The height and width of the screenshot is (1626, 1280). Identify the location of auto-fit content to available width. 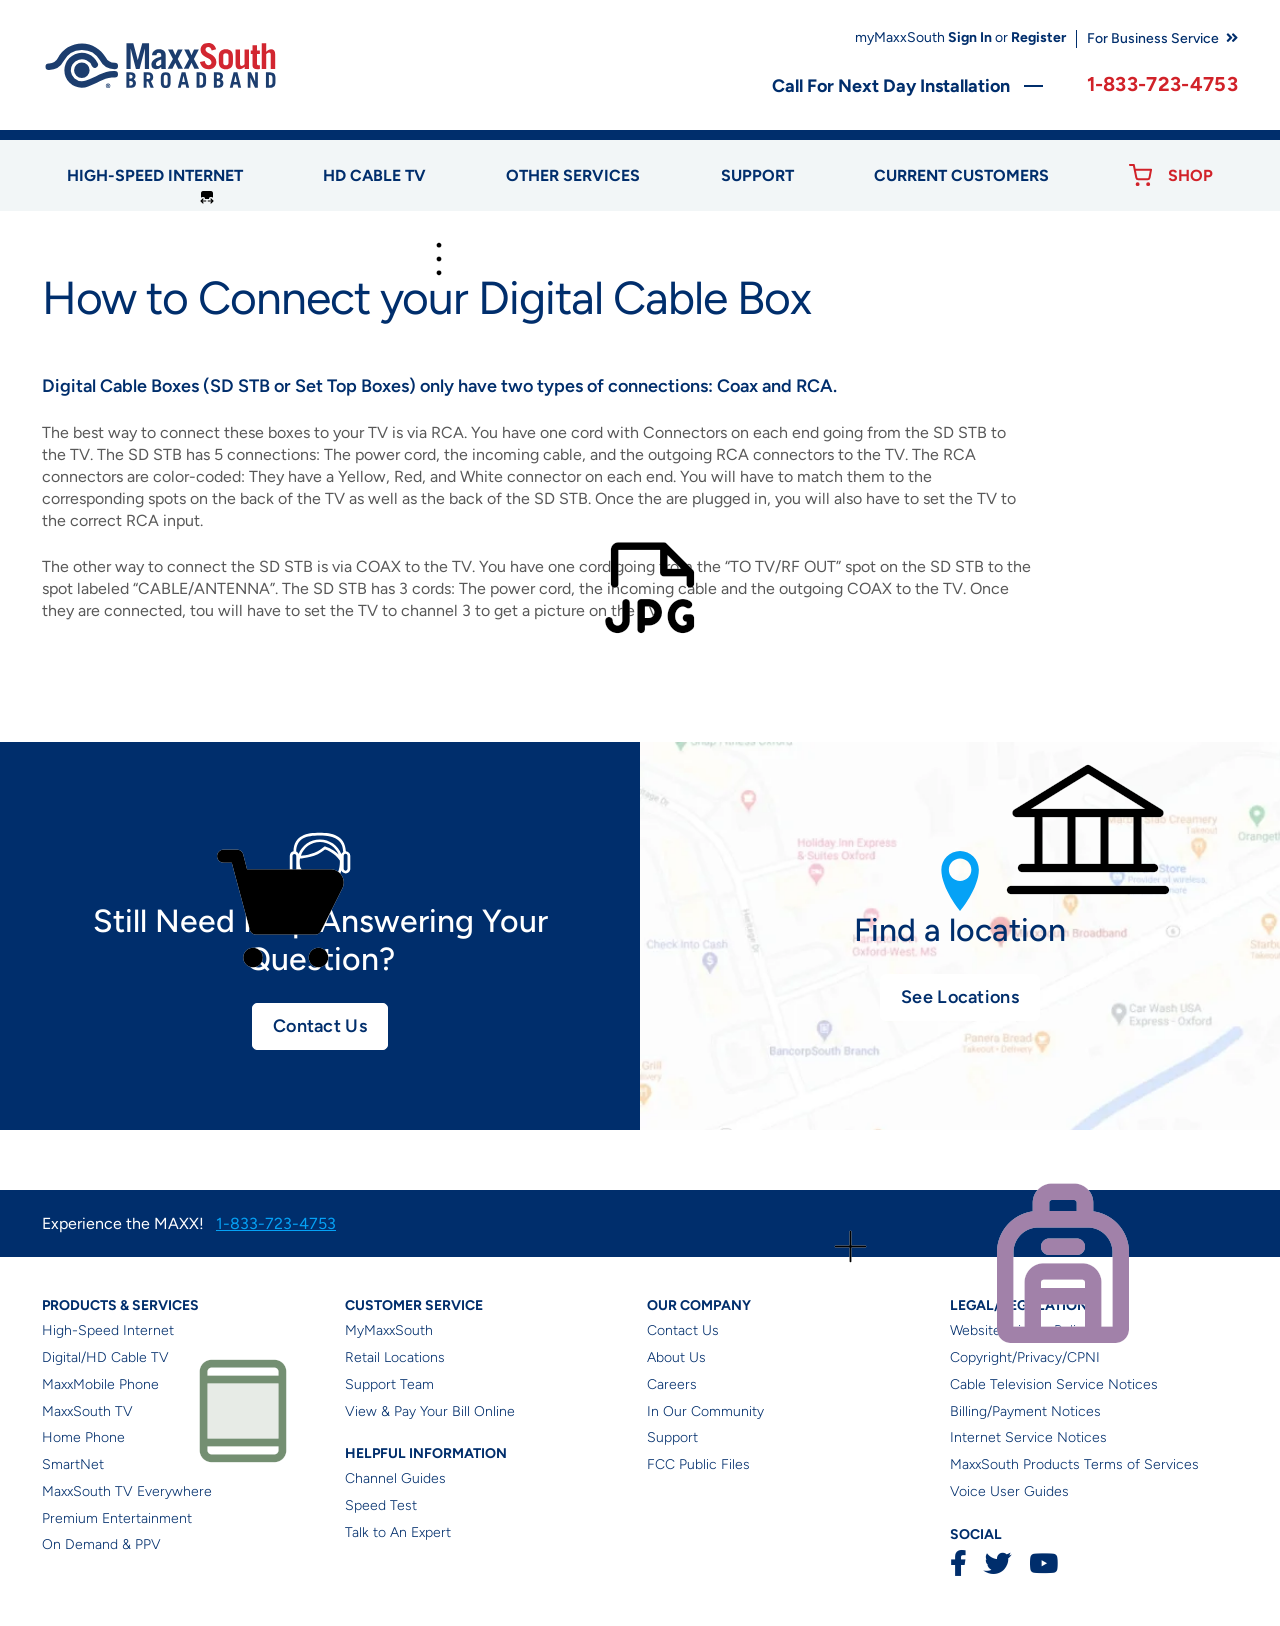
(207, 197).